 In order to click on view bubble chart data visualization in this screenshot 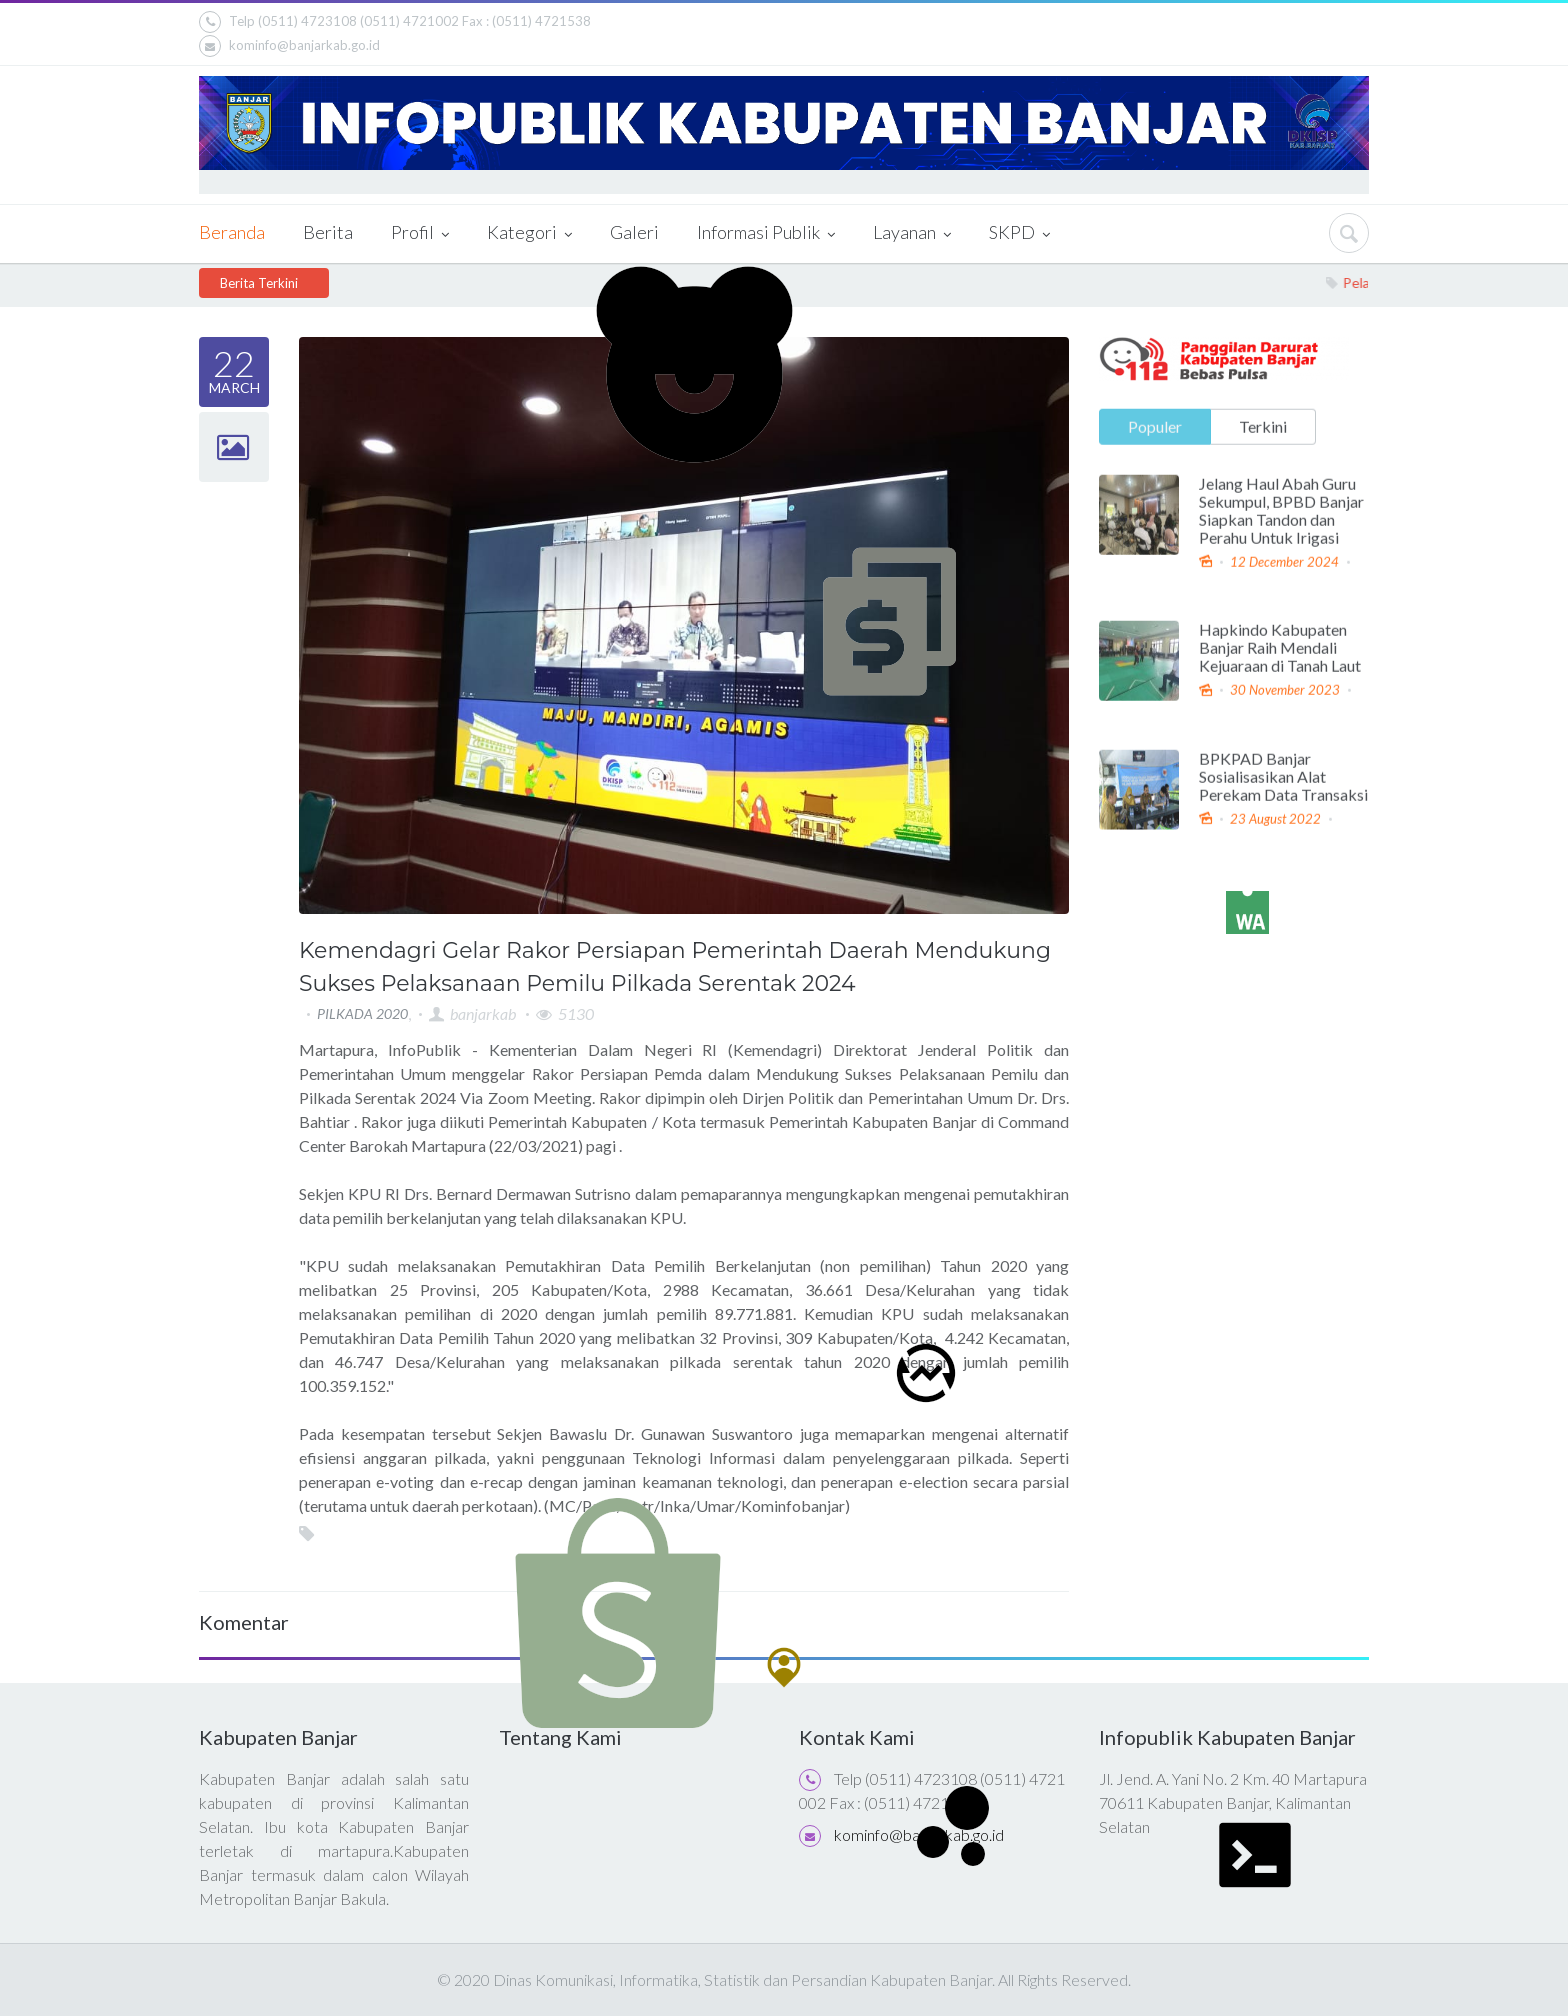, I will do `click(957, 1826)`.